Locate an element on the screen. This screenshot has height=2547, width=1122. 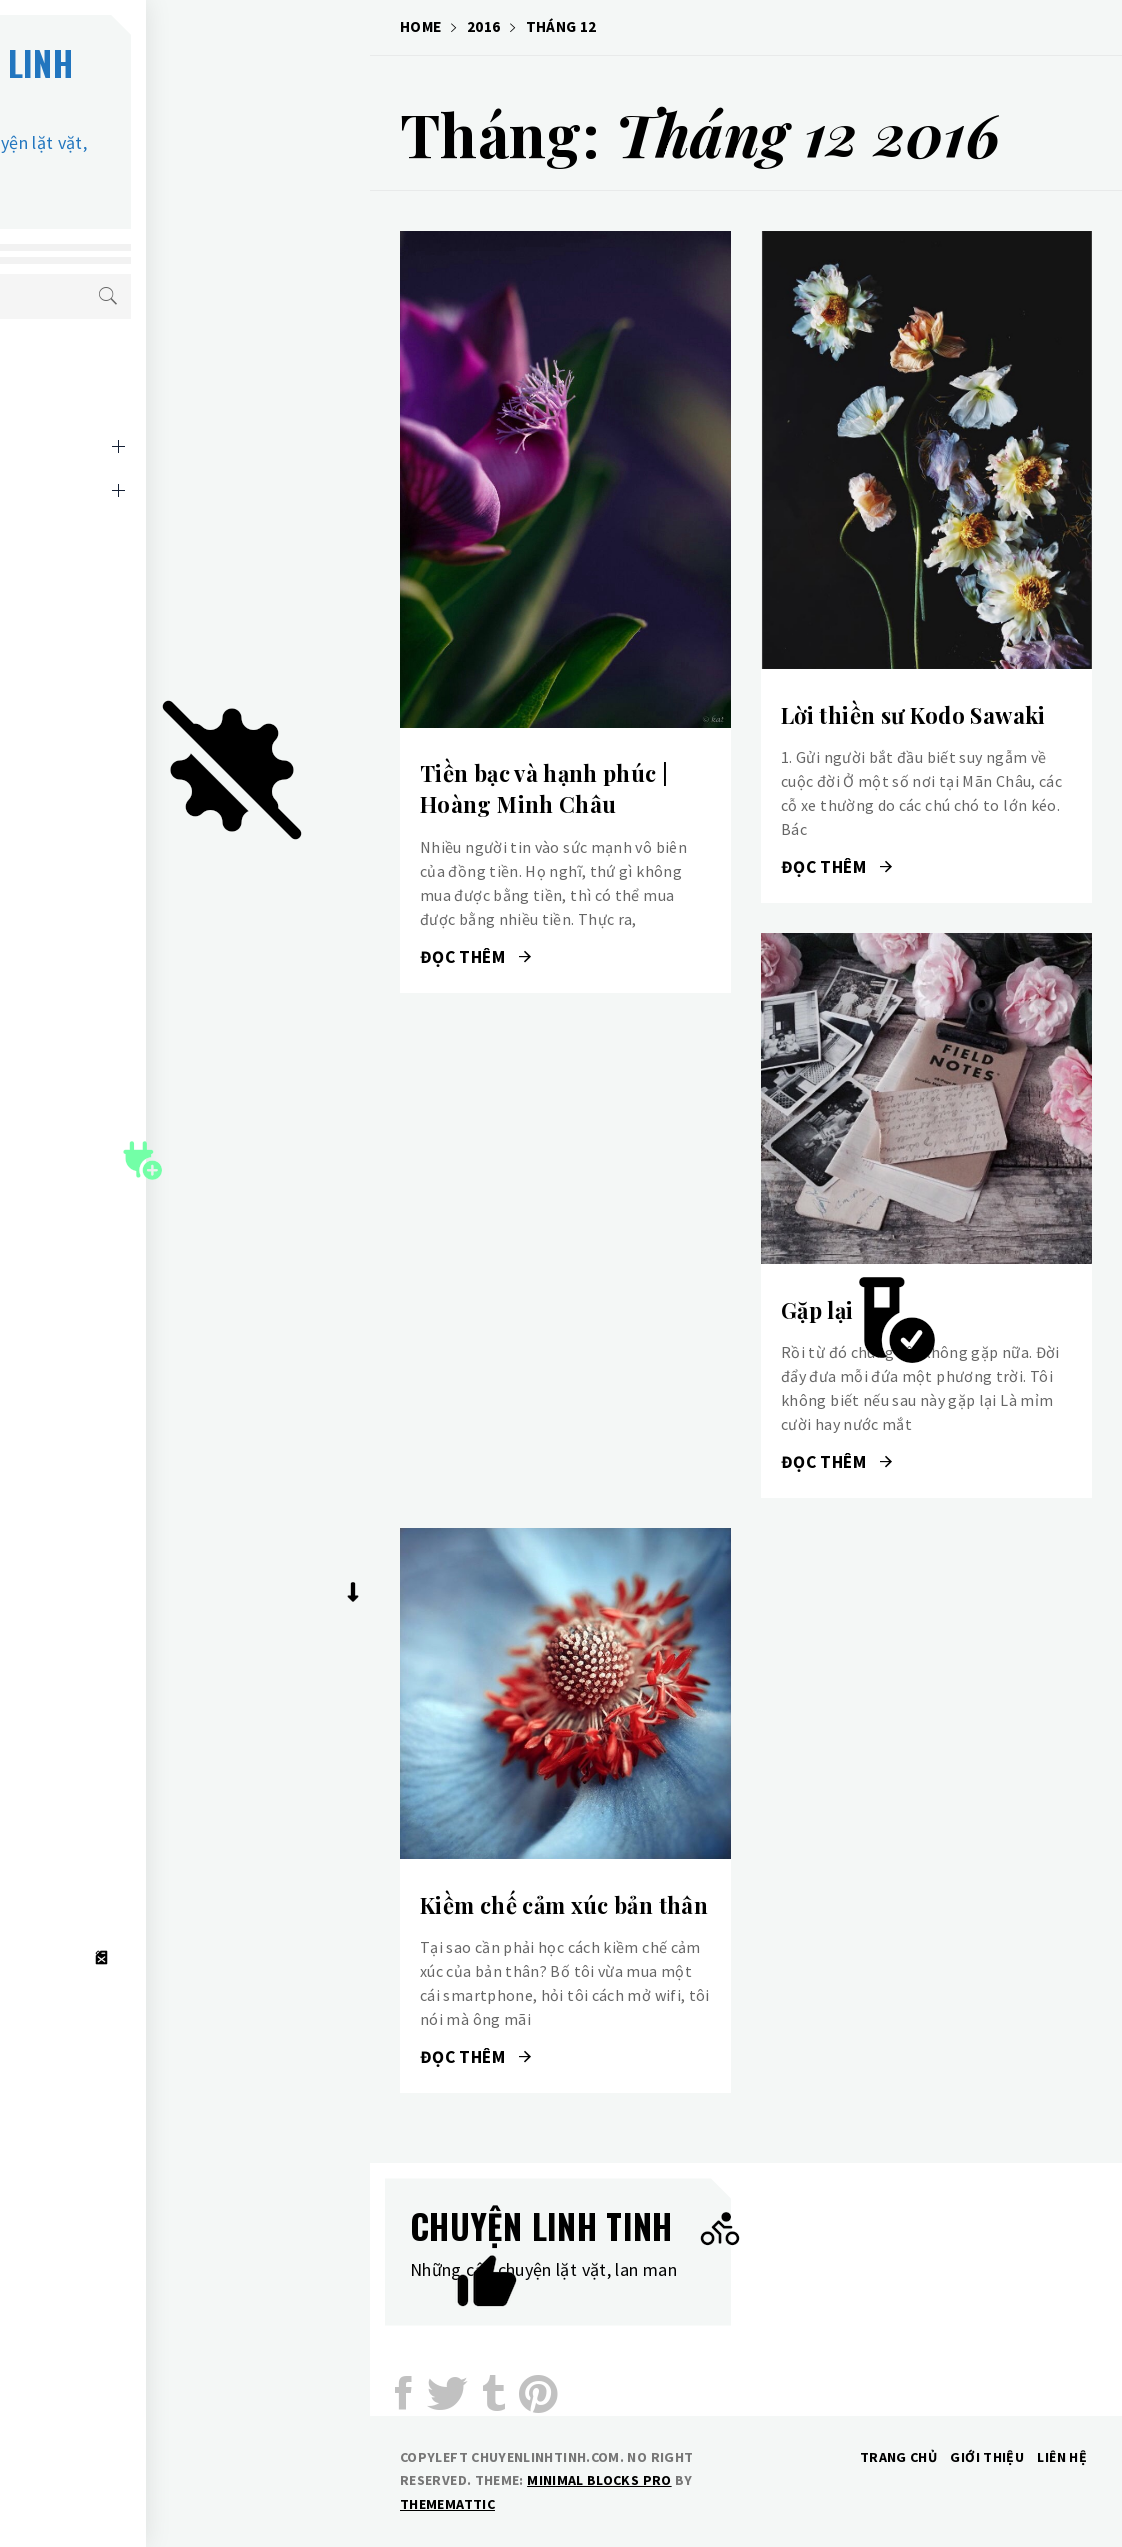
add a new power connection or device is located at coordinates (140, 1160).